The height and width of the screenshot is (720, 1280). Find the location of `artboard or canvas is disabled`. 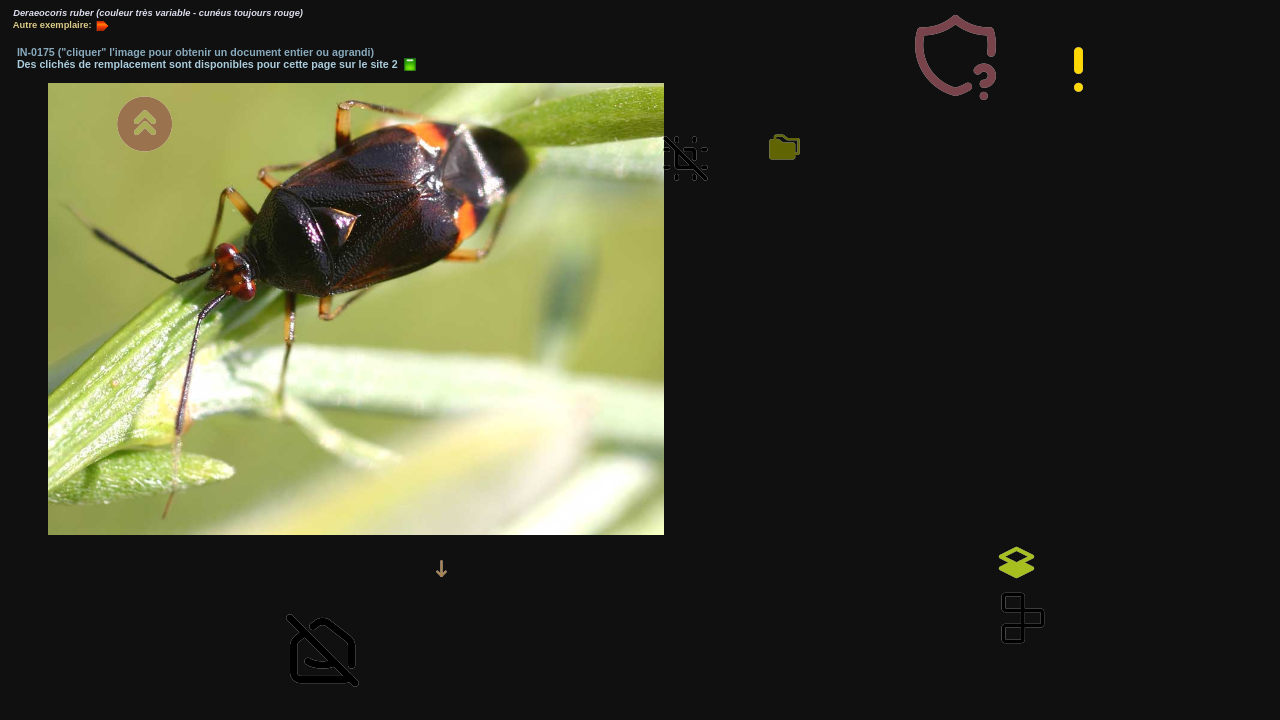

artboard or canvas is disabled is located at coordinates (685, 158).